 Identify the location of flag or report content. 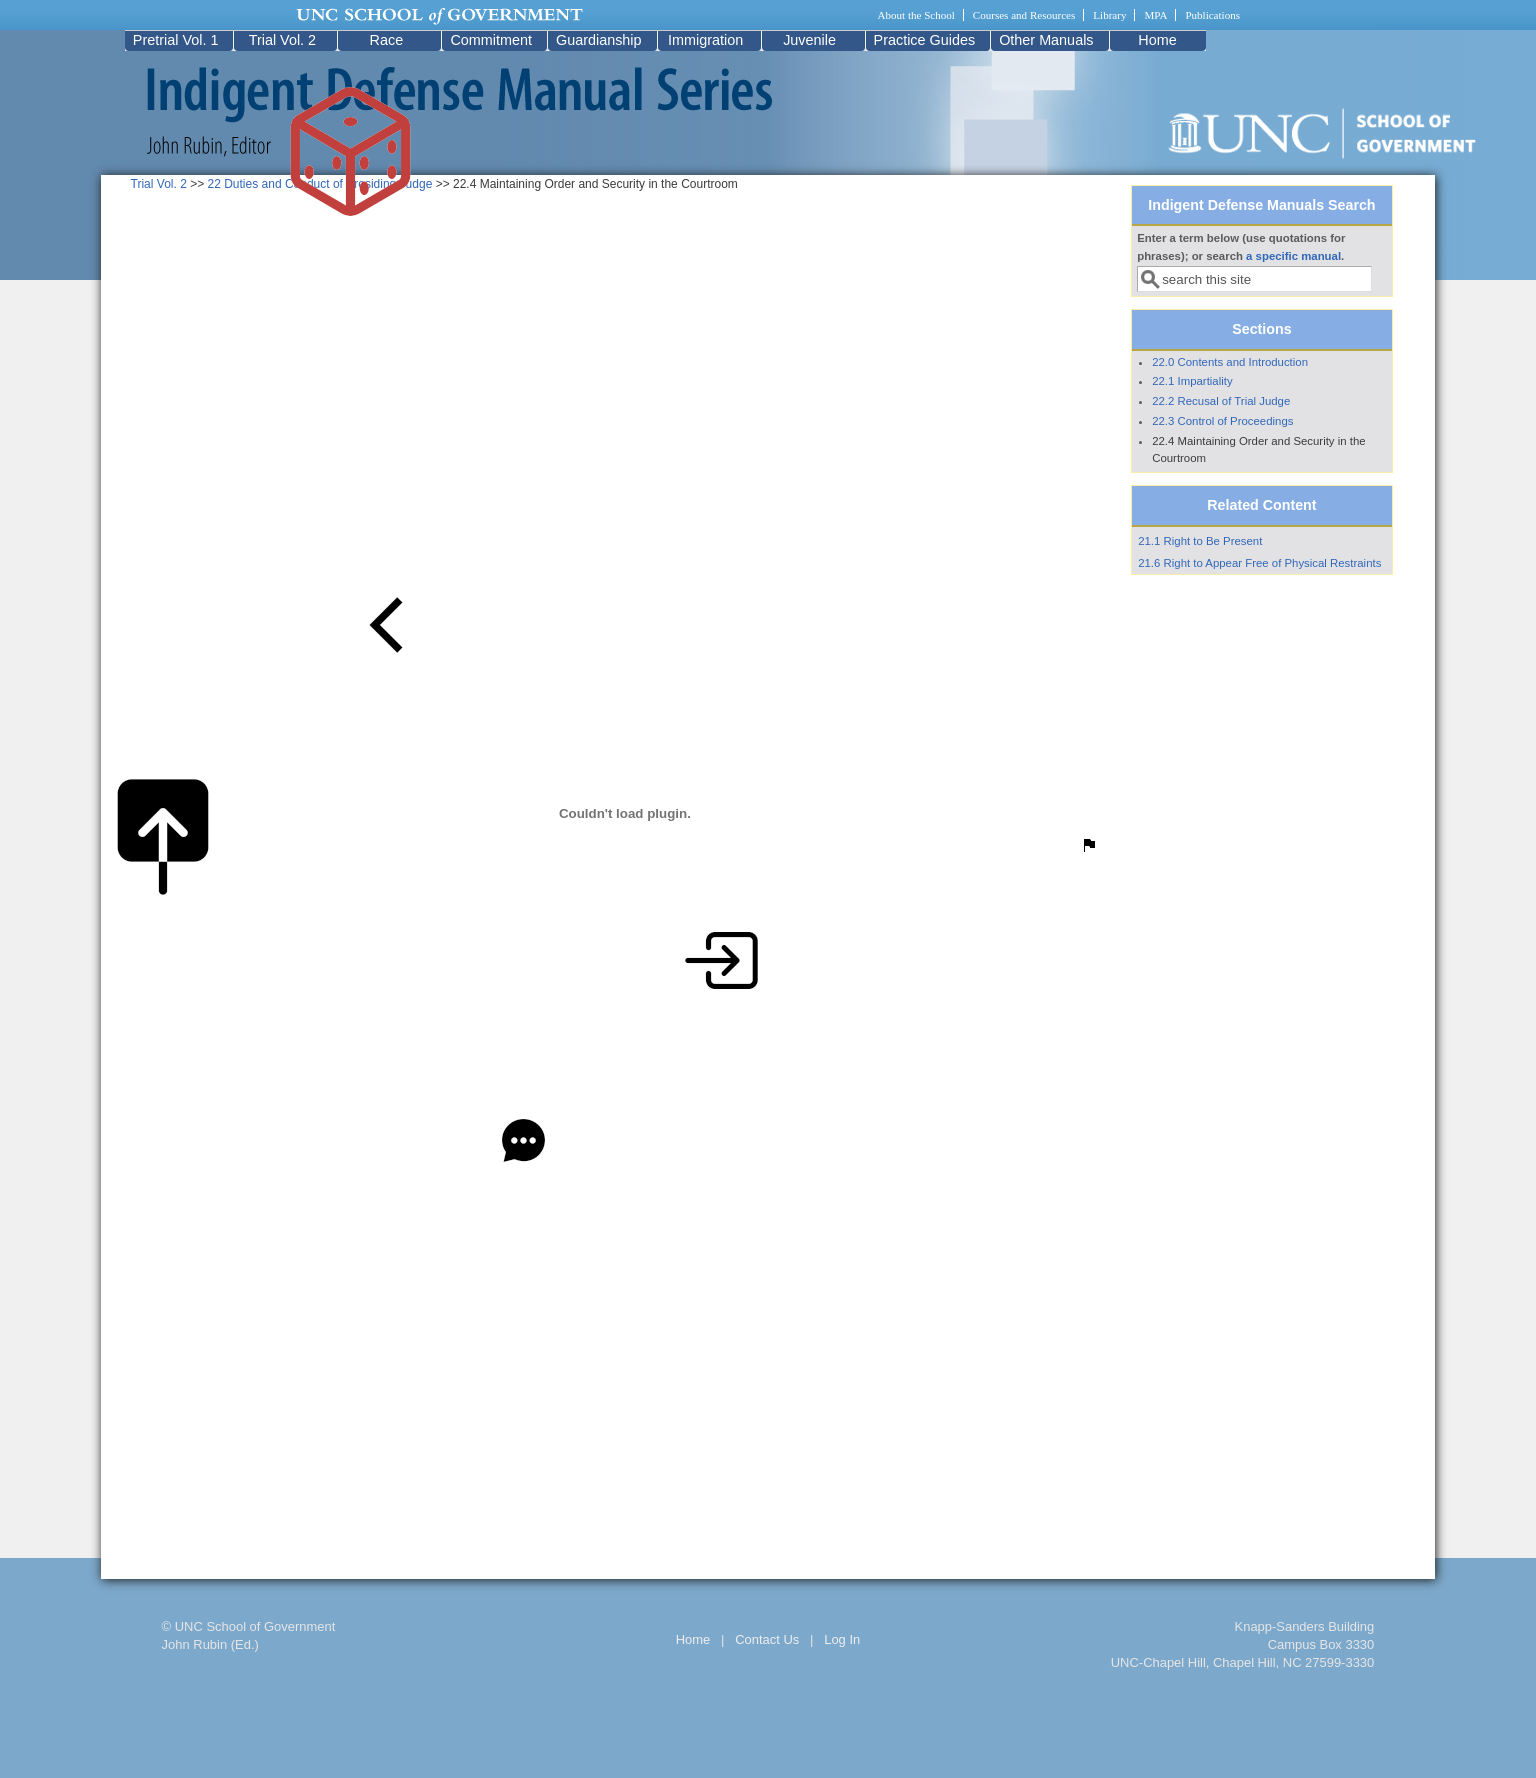
(1089, 845).